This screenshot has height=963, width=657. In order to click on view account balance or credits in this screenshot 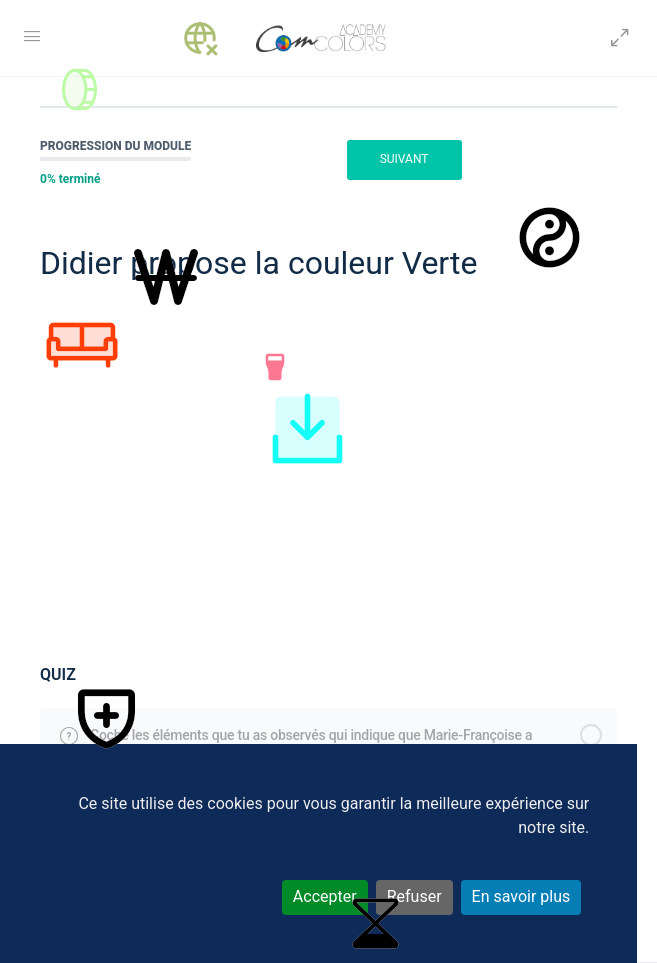, I will do `click(79, 89)`.